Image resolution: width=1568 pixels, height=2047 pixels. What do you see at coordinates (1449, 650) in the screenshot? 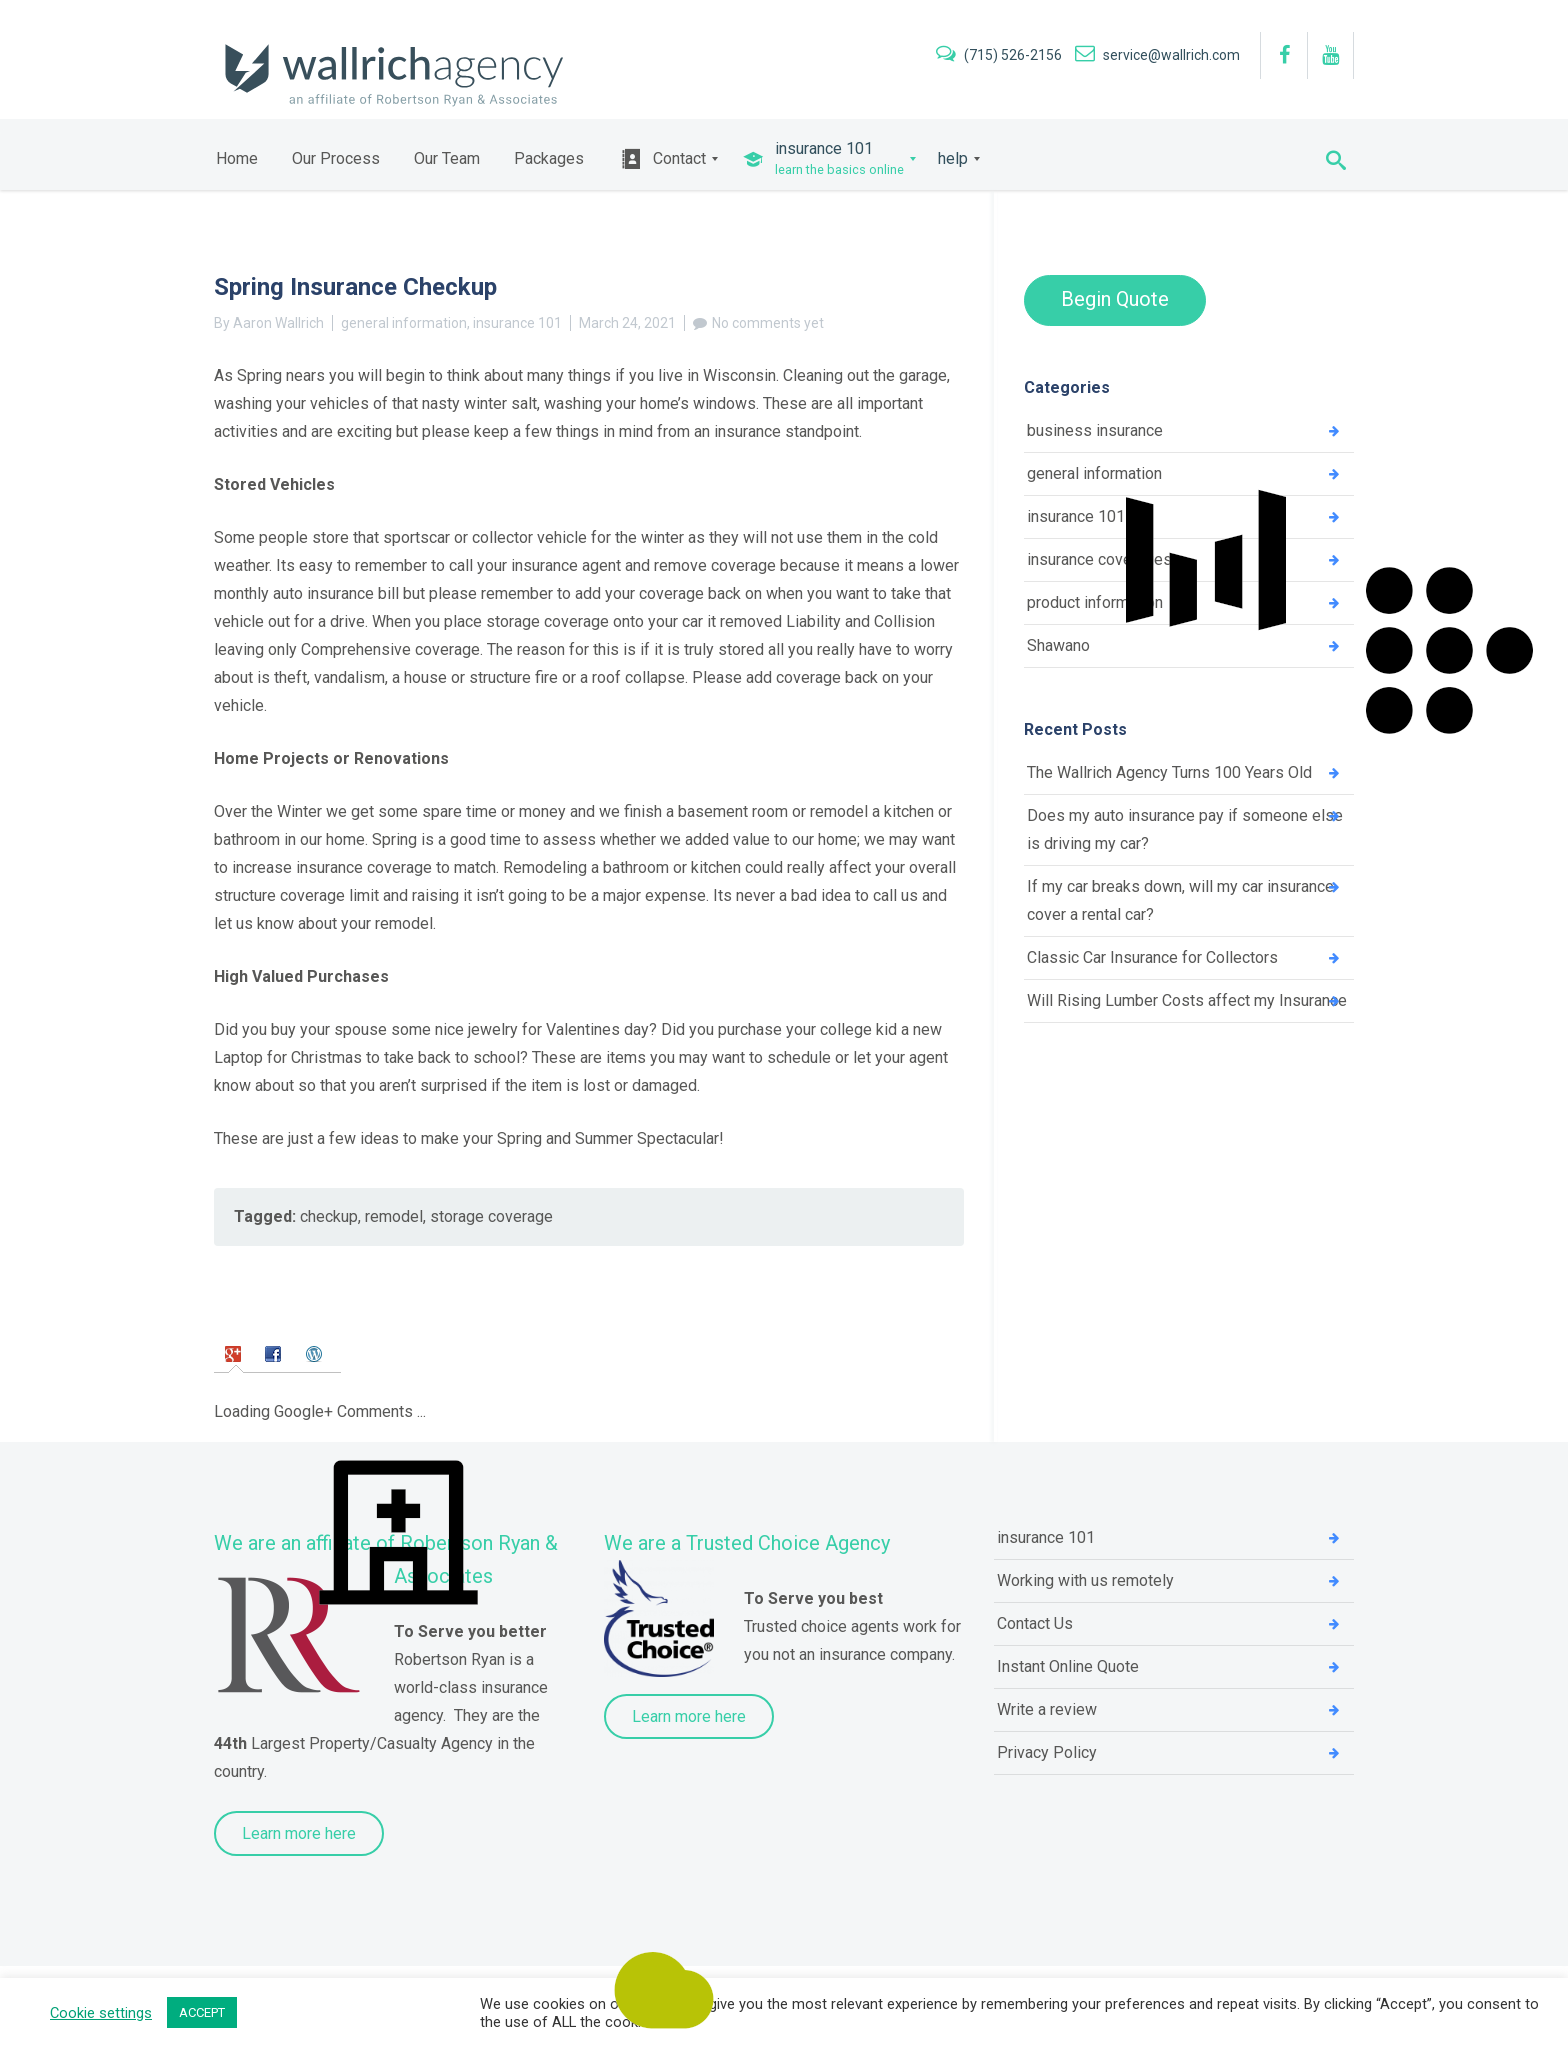
I see `open the mubi streaming app` at bounding box center [1449, 650].